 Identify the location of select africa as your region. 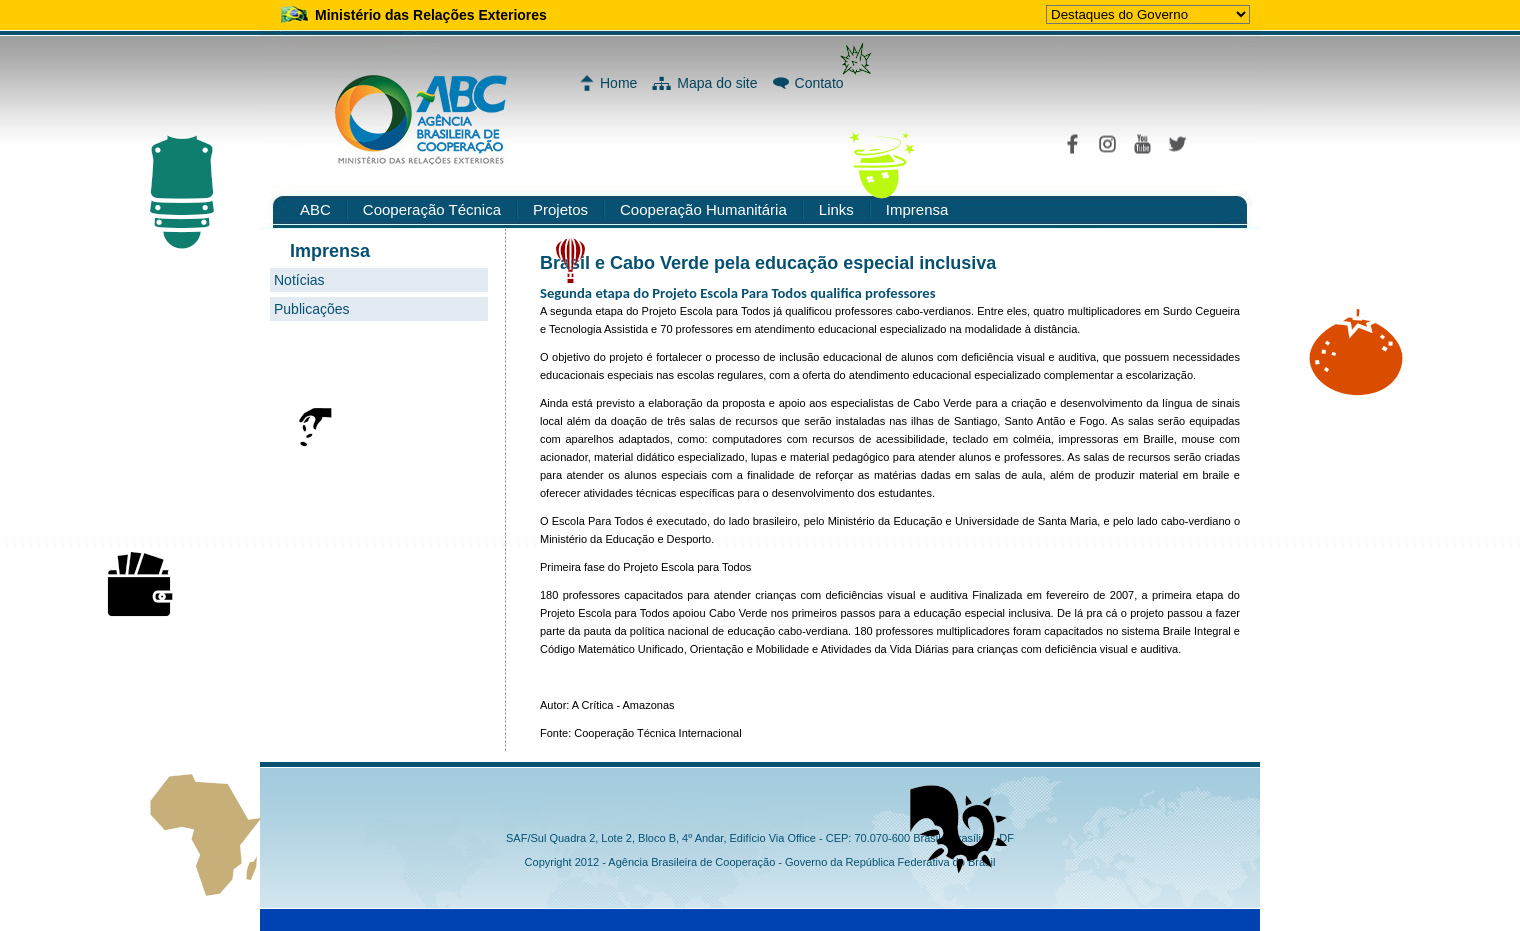
(206, 835).